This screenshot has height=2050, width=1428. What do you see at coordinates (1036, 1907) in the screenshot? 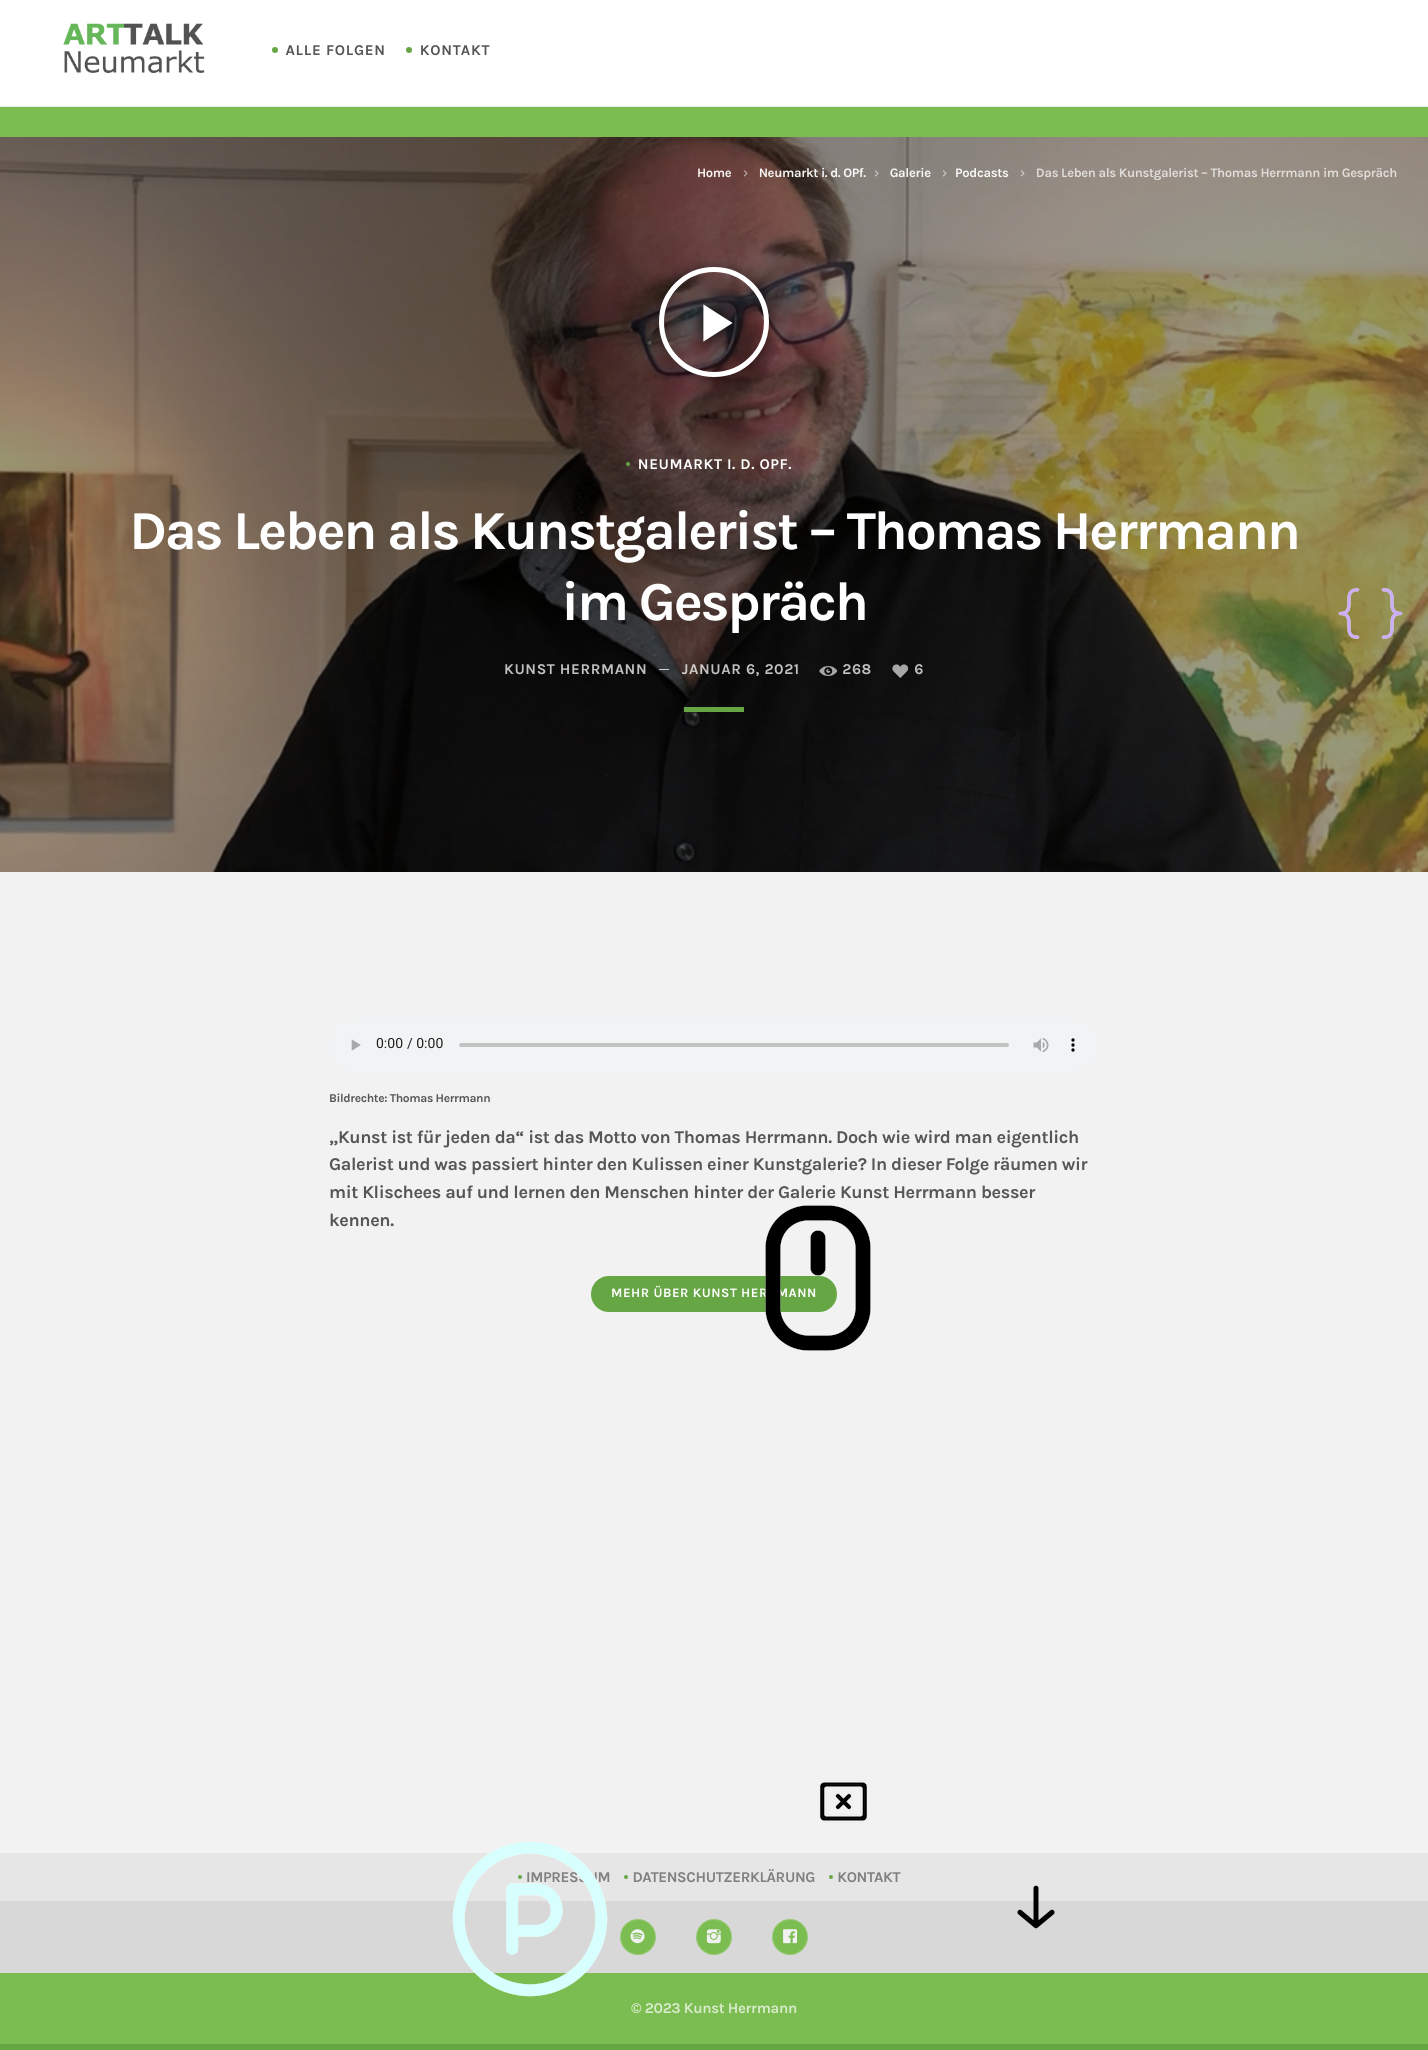
I see `scroll down or view more content` at bounding box center [1036, 1907].